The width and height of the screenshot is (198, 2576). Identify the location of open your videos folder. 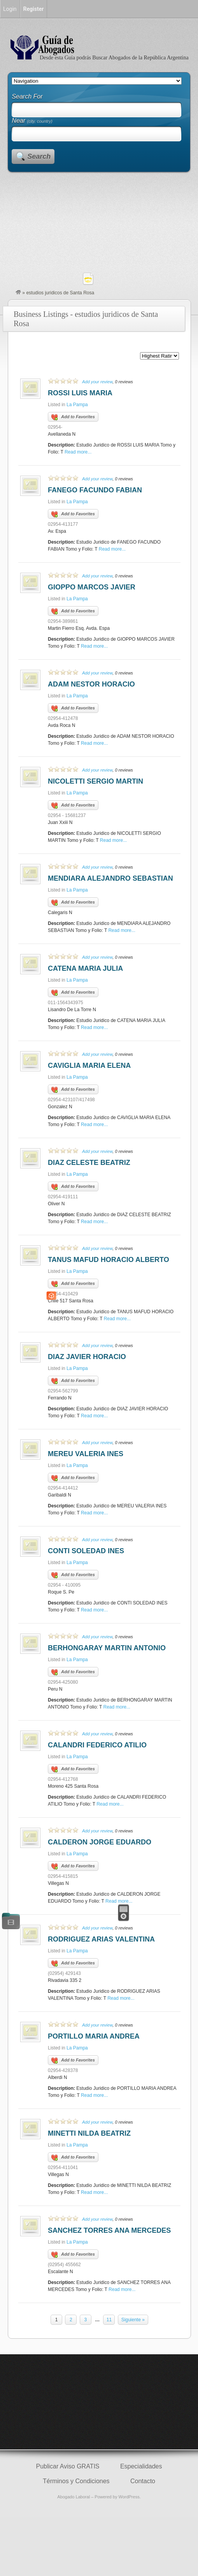
(11, 1921).